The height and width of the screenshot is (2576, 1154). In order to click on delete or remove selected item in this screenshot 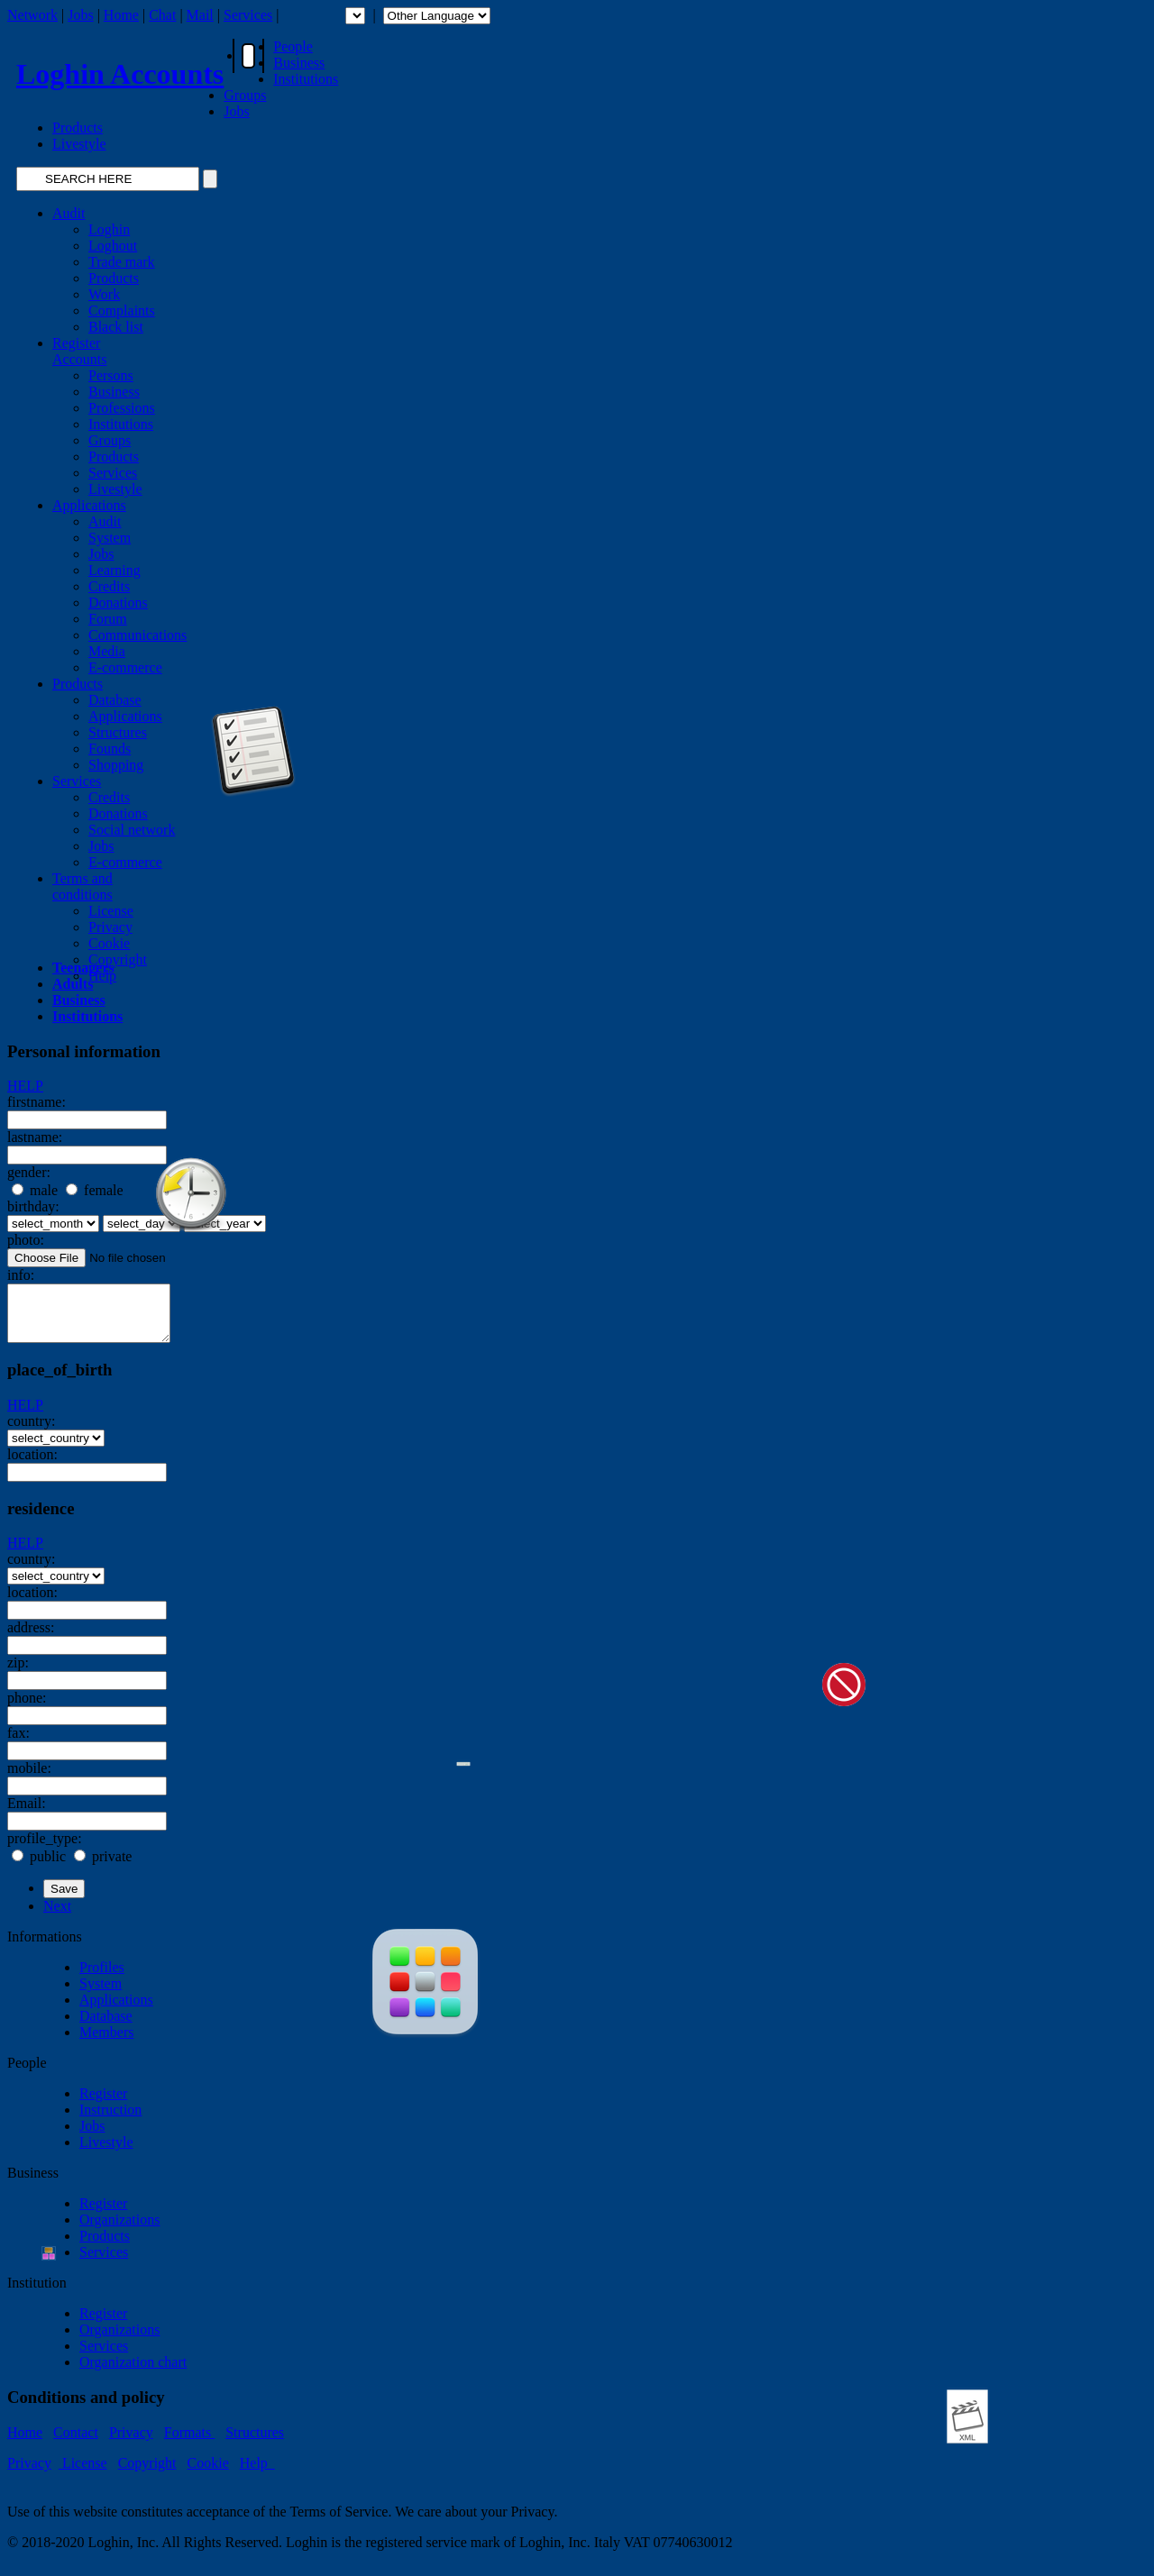, I will do `click(844, 1685)`.